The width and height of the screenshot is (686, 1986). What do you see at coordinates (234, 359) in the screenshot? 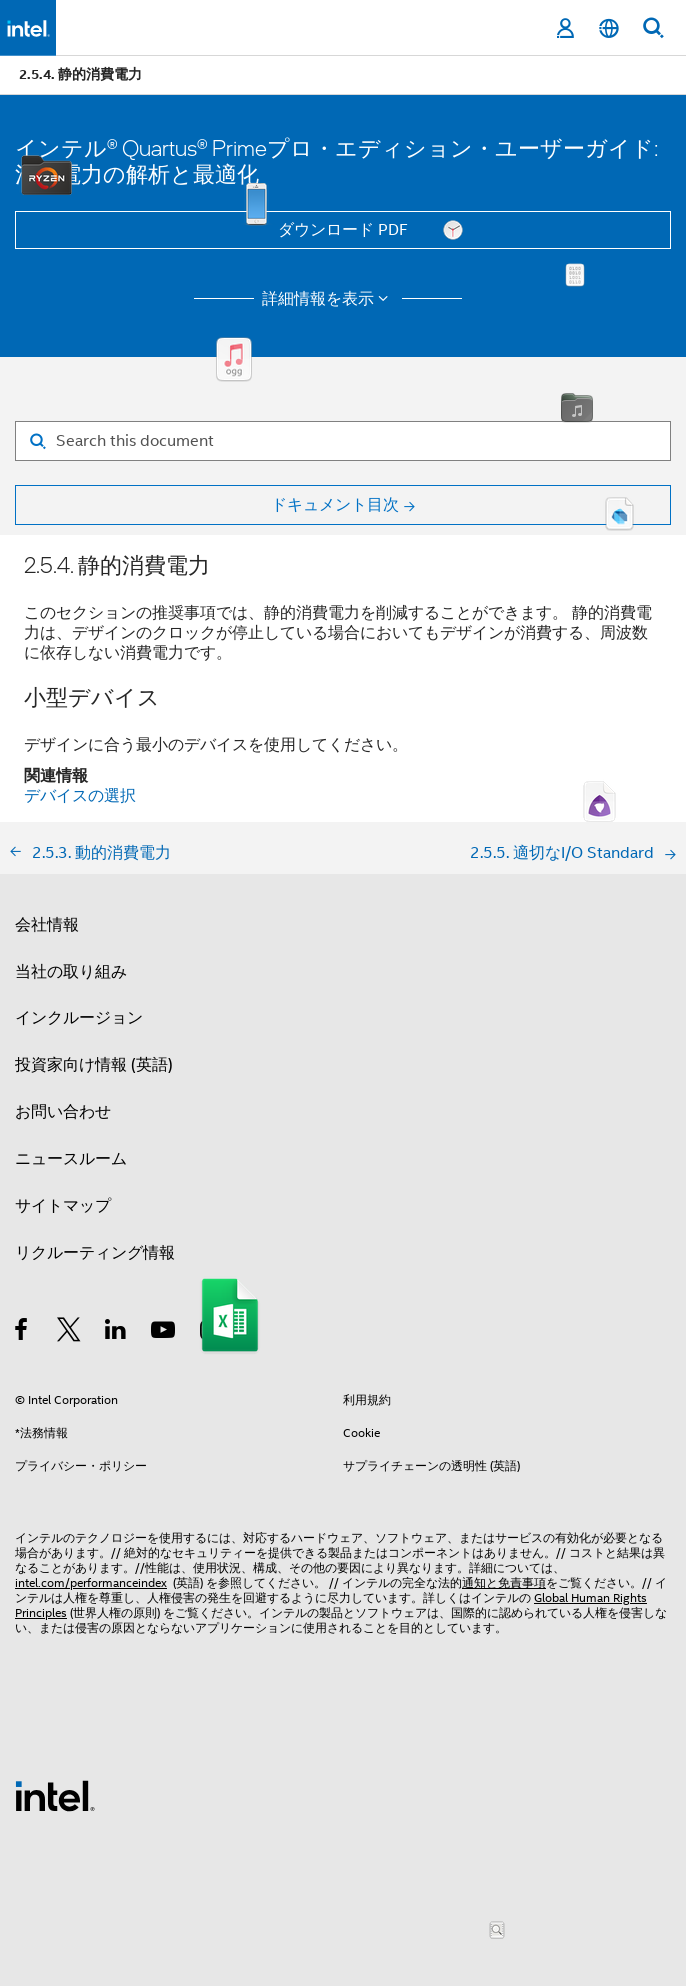
I see `an ogg vorbis audio file` at bounding box center [234, 359].